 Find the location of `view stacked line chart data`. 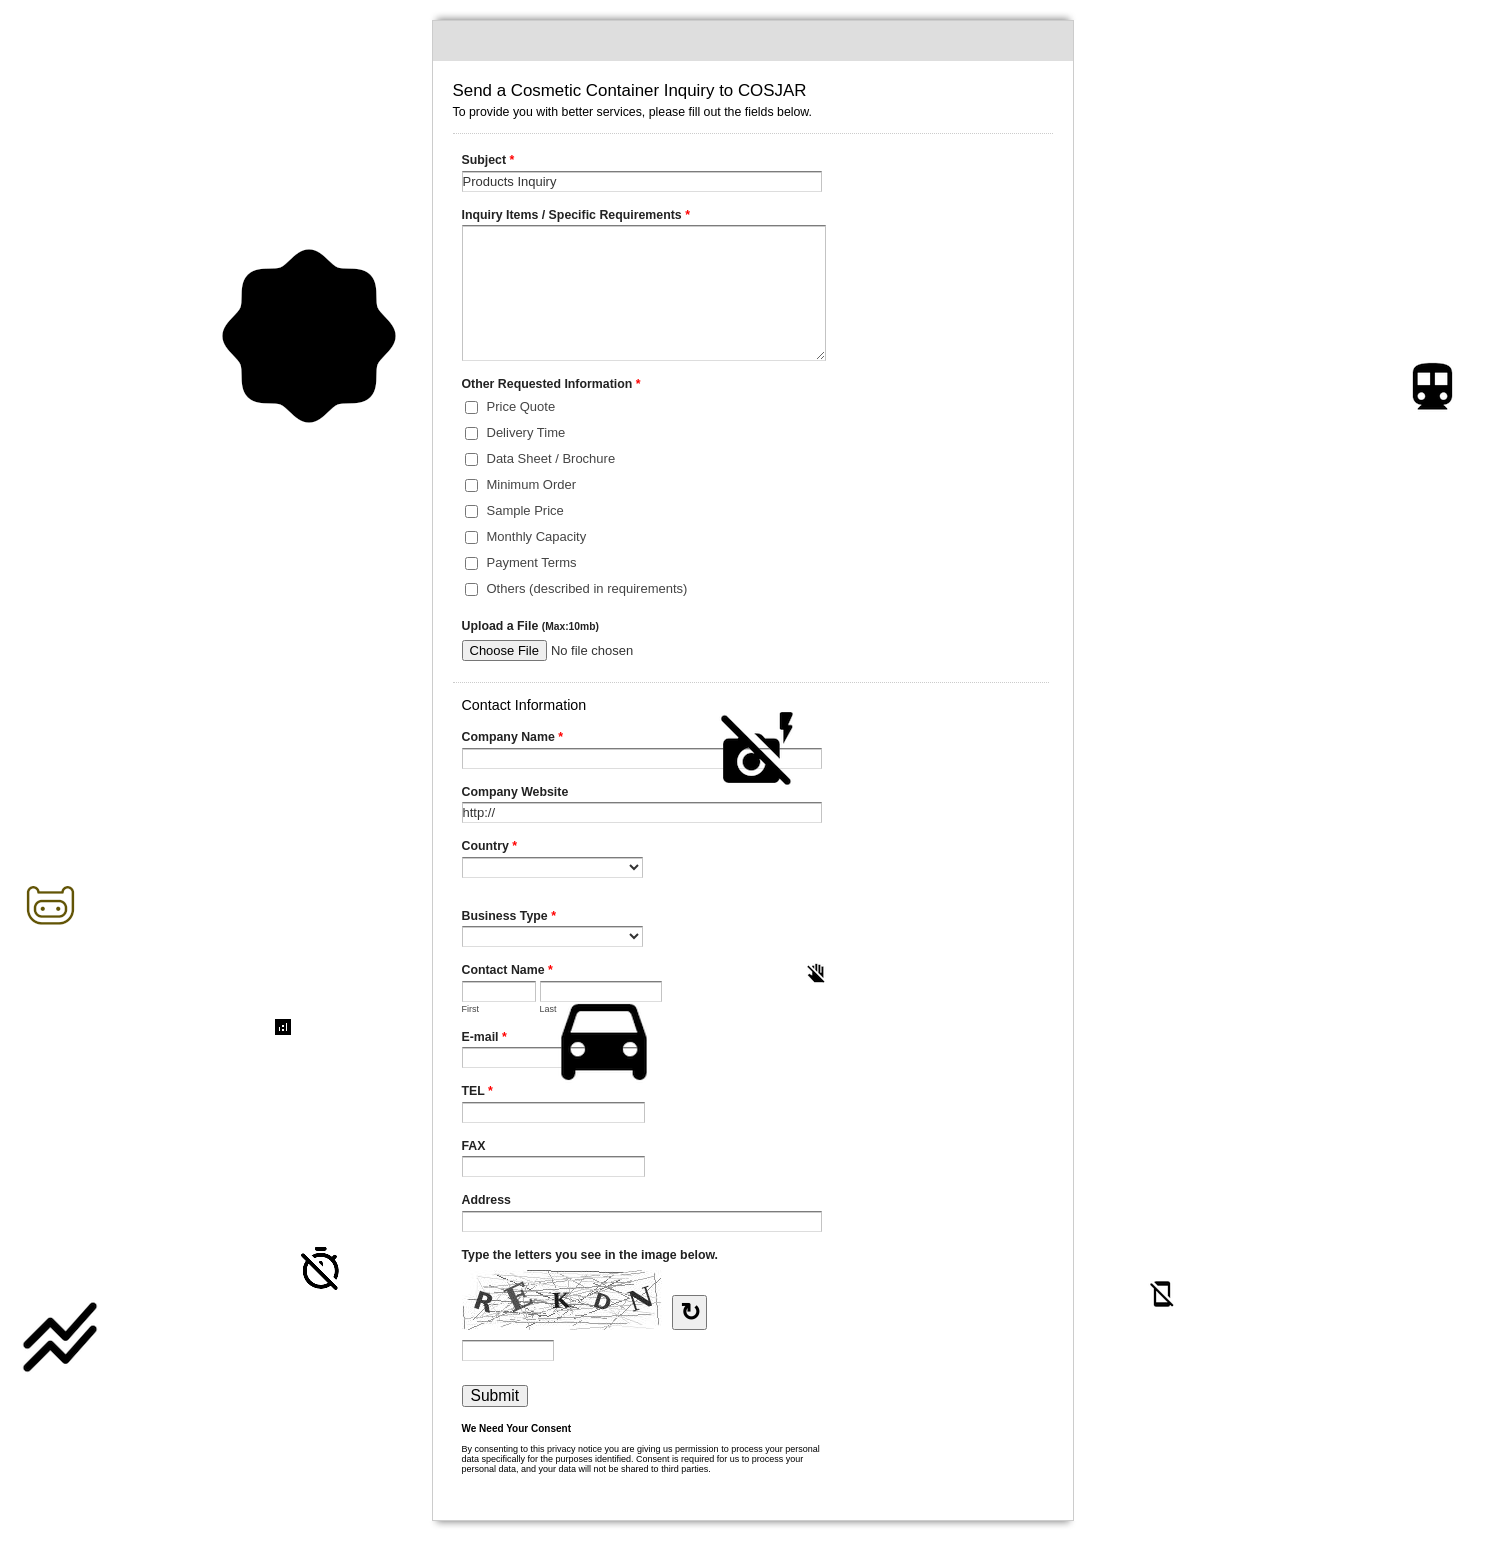

view stacked line chart data is located at coordinates (60, 1337).